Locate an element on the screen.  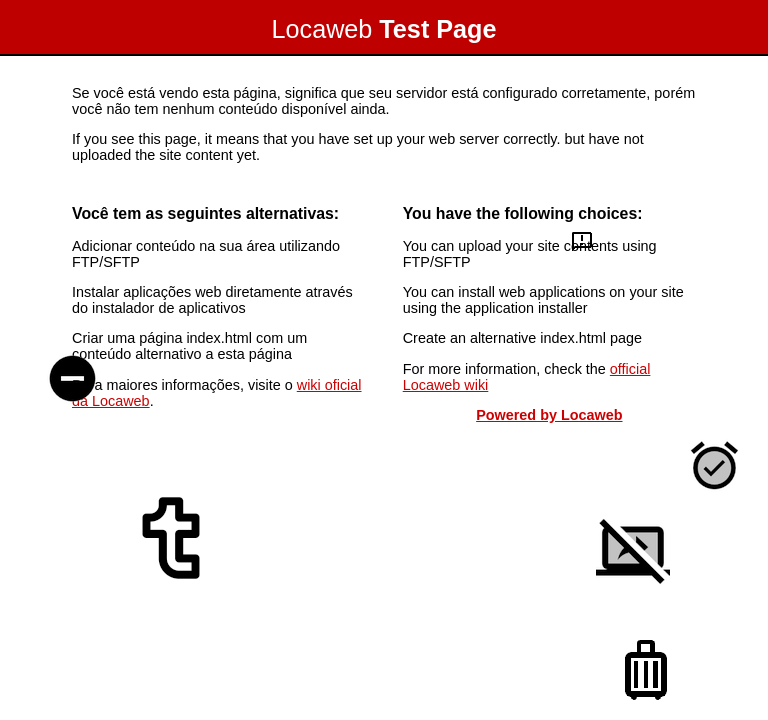
access travel or trip planning features is located at coordinates (646, 670).